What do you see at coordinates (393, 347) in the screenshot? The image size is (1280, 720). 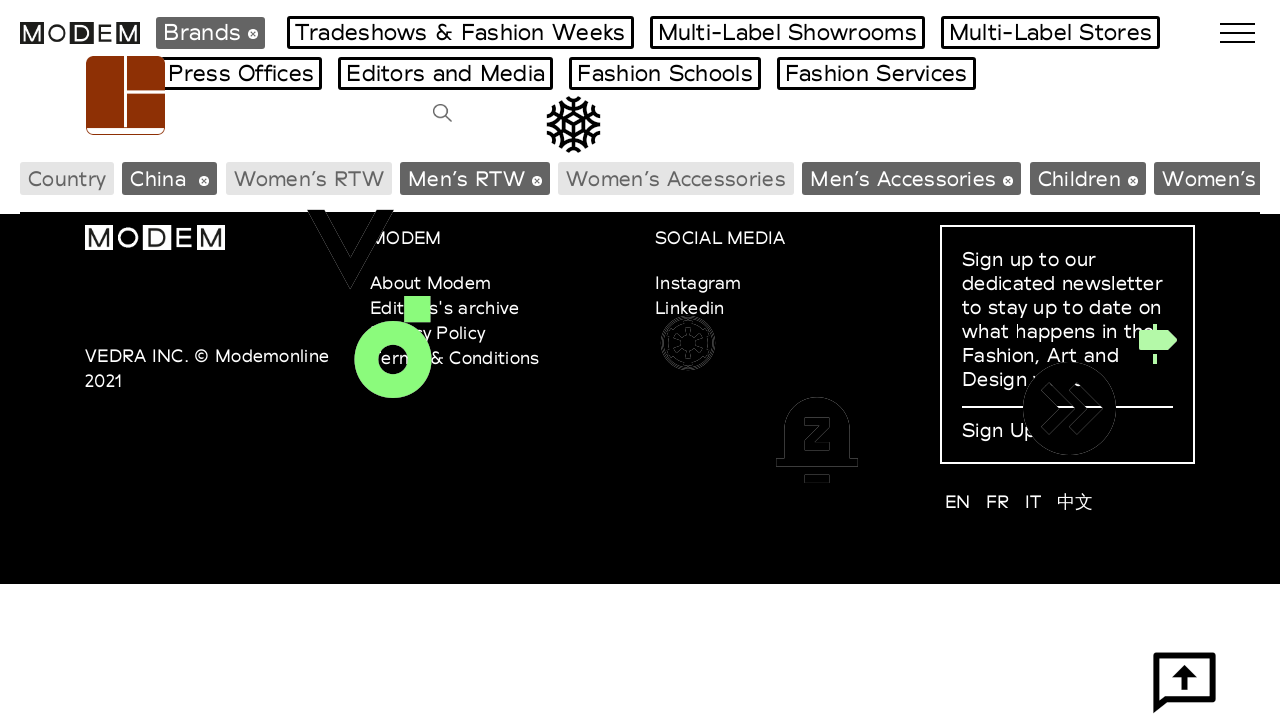 I see `open depositphotos stock image library` at bounding box center [393, 347].